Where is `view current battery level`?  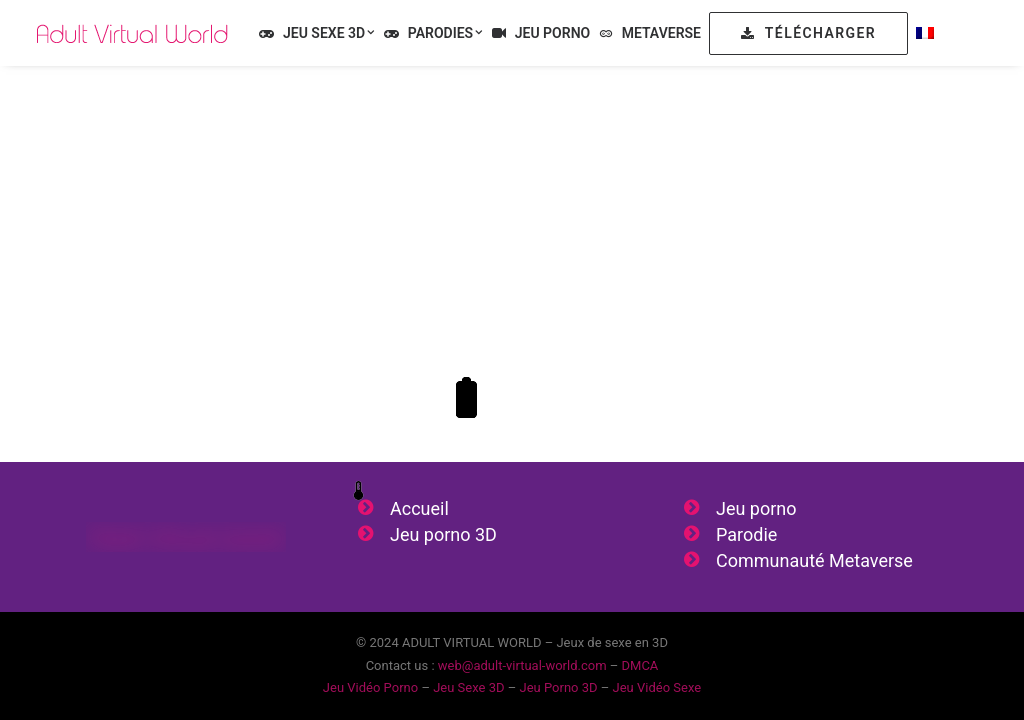 view current battery level is located at coordinates (466, 397).